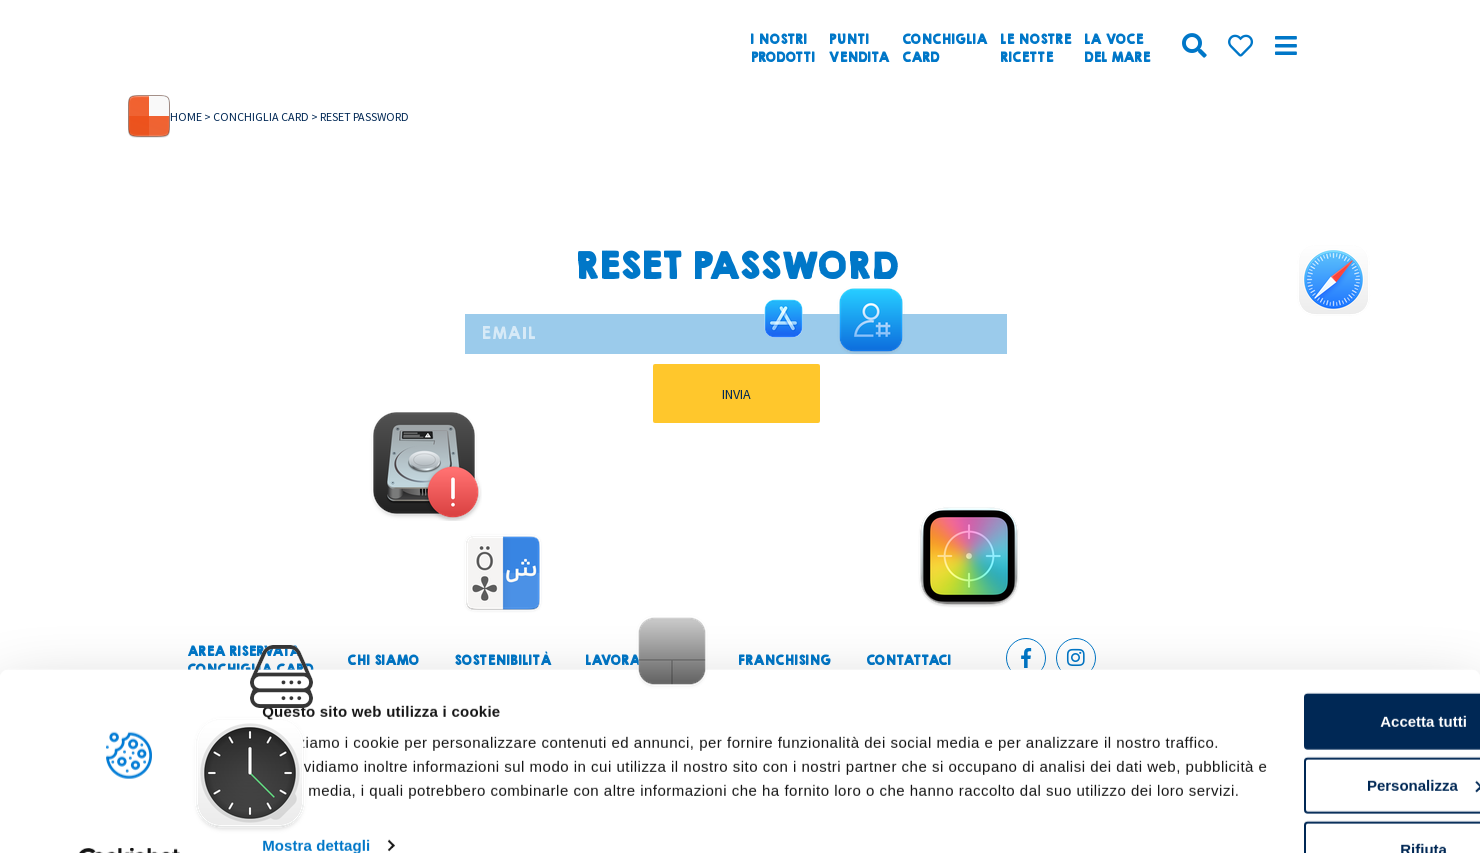  What do you see at coordinates (424, 463) in the screenshot?
I see `disk space warning alert` at bounding box center [424, 463].